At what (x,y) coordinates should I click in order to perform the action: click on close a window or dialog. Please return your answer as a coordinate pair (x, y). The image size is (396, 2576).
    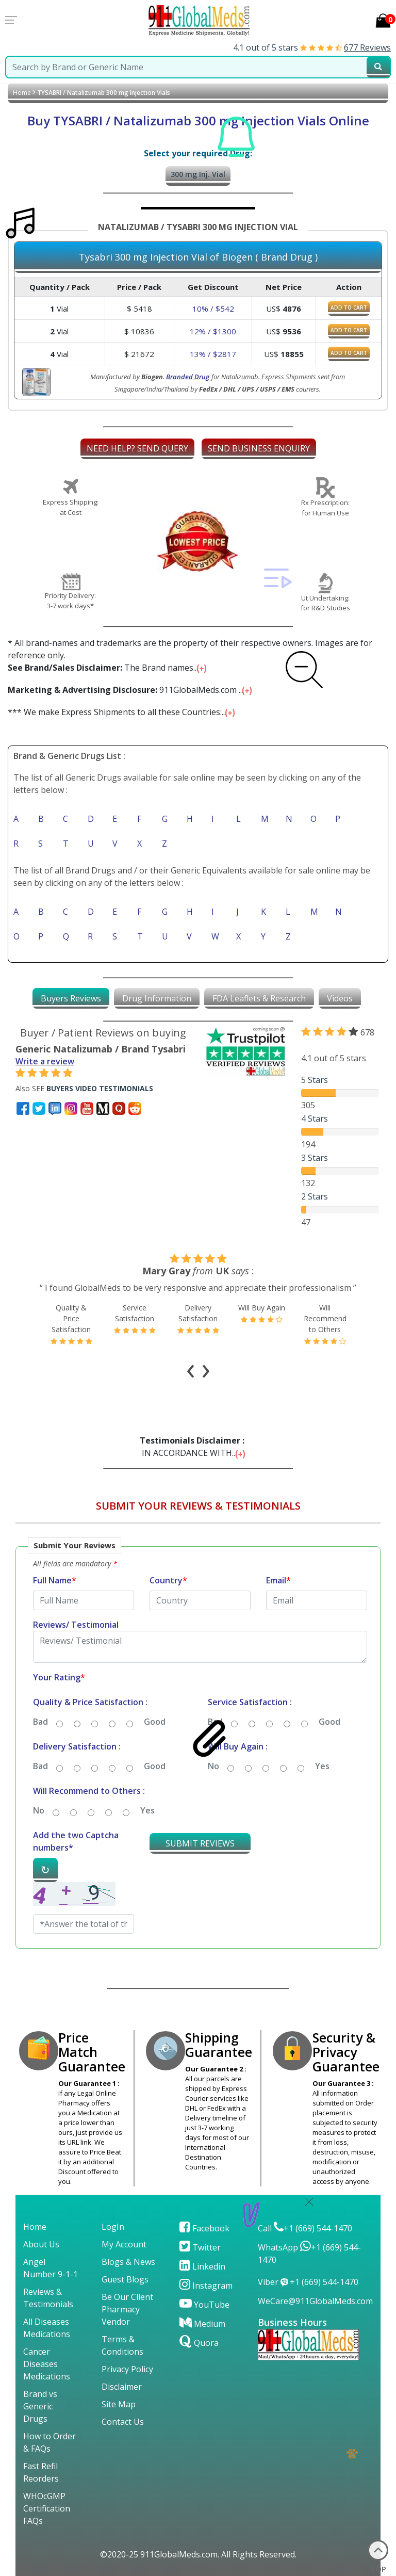
    Looking at the image, I should click on (309, 2201).